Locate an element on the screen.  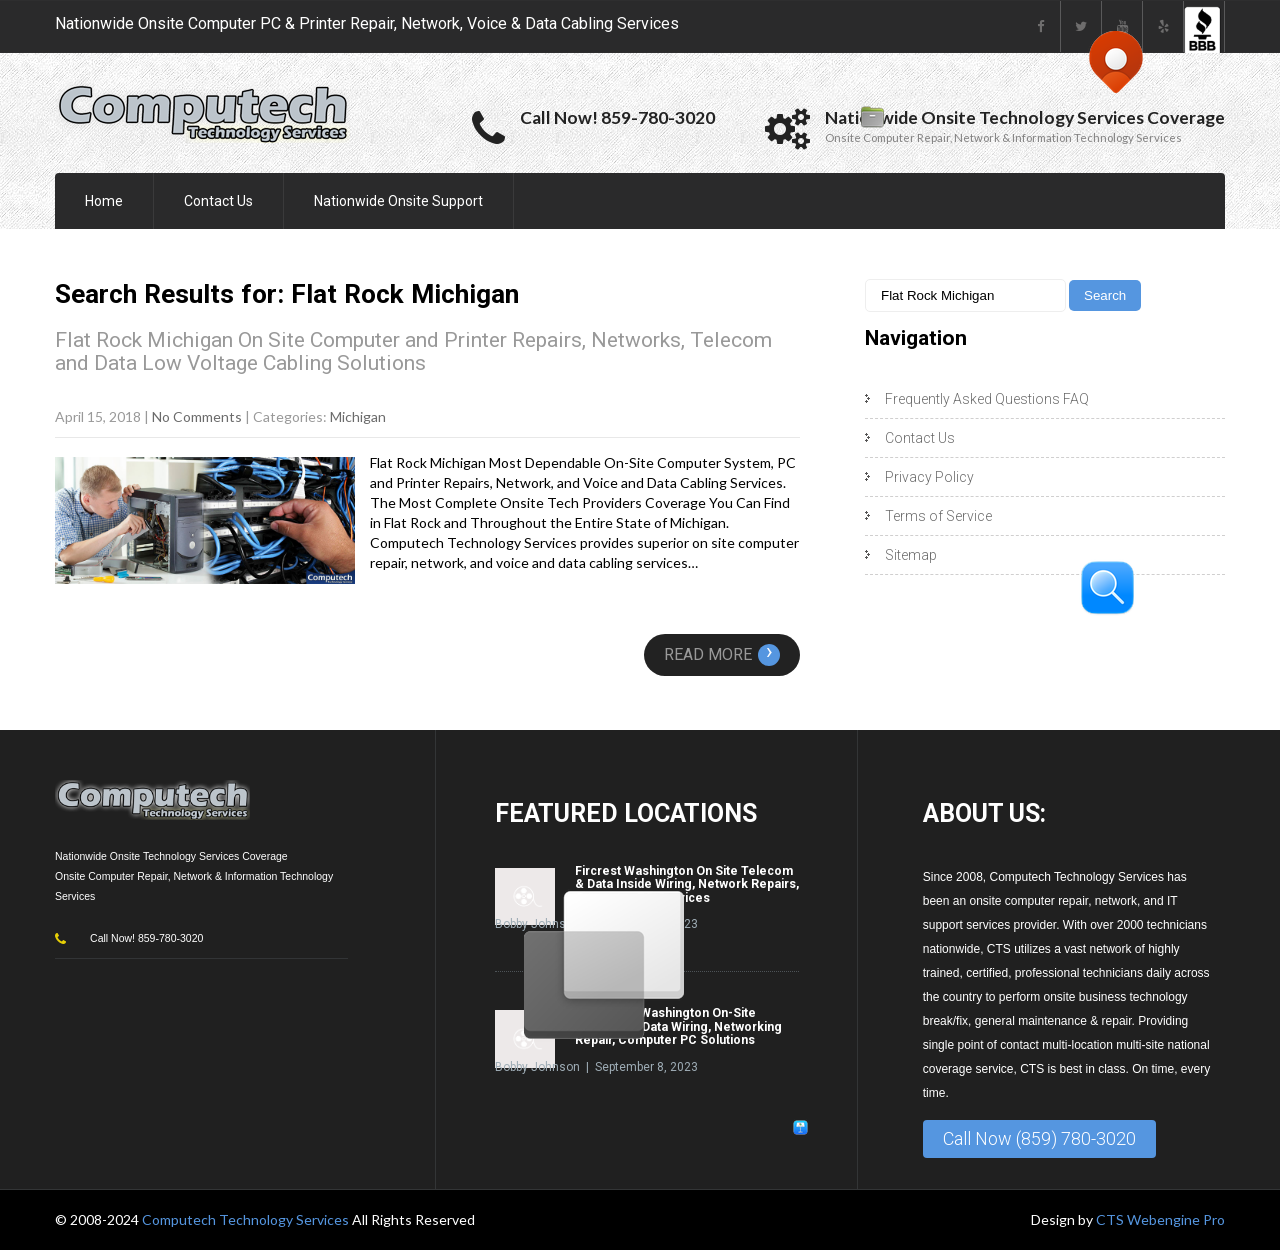
open task view to see all open windows is located at coordinates (604, 965).